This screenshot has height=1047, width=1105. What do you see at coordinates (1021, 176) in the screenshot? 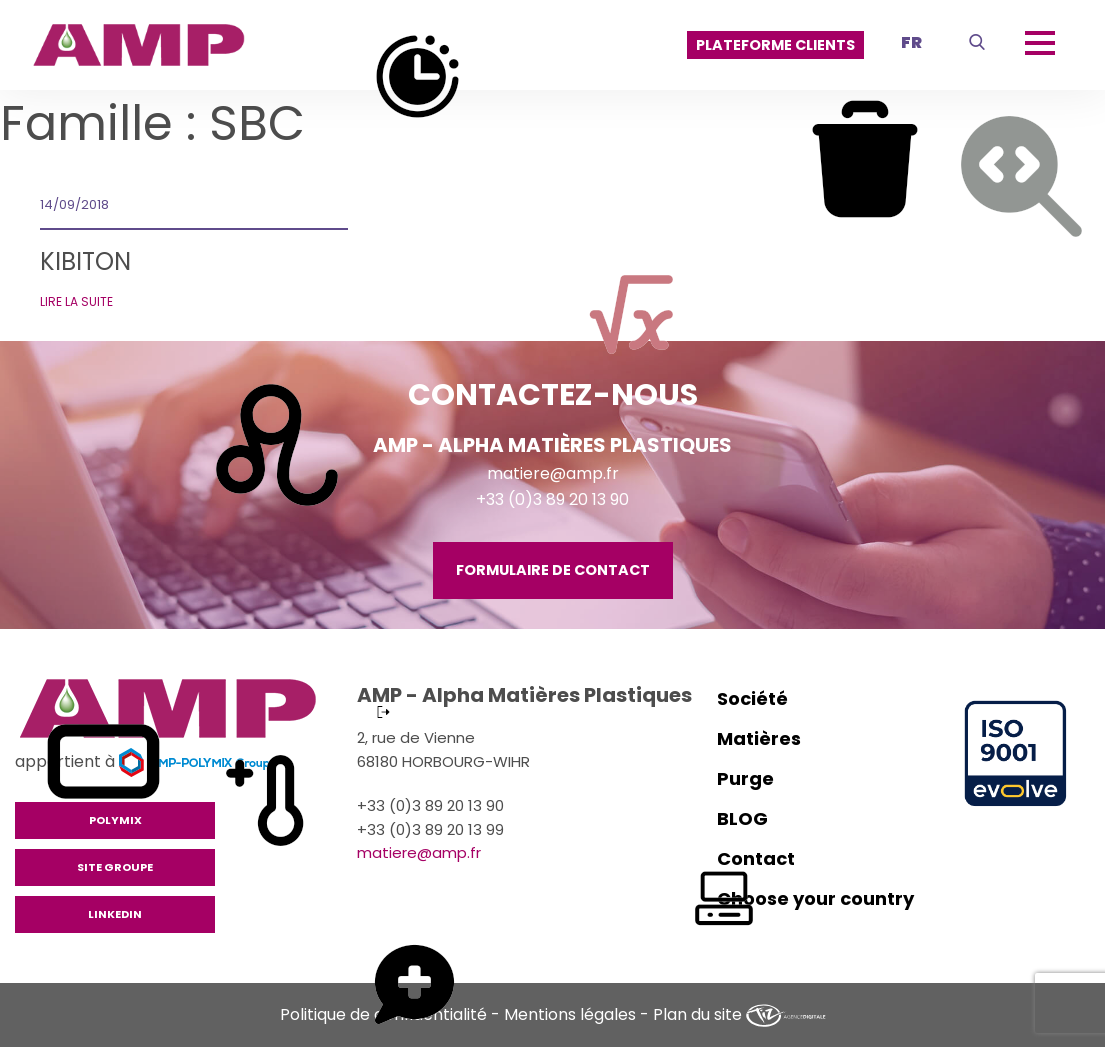
I see `search or inspect code` at bounding box center [1021, 176].